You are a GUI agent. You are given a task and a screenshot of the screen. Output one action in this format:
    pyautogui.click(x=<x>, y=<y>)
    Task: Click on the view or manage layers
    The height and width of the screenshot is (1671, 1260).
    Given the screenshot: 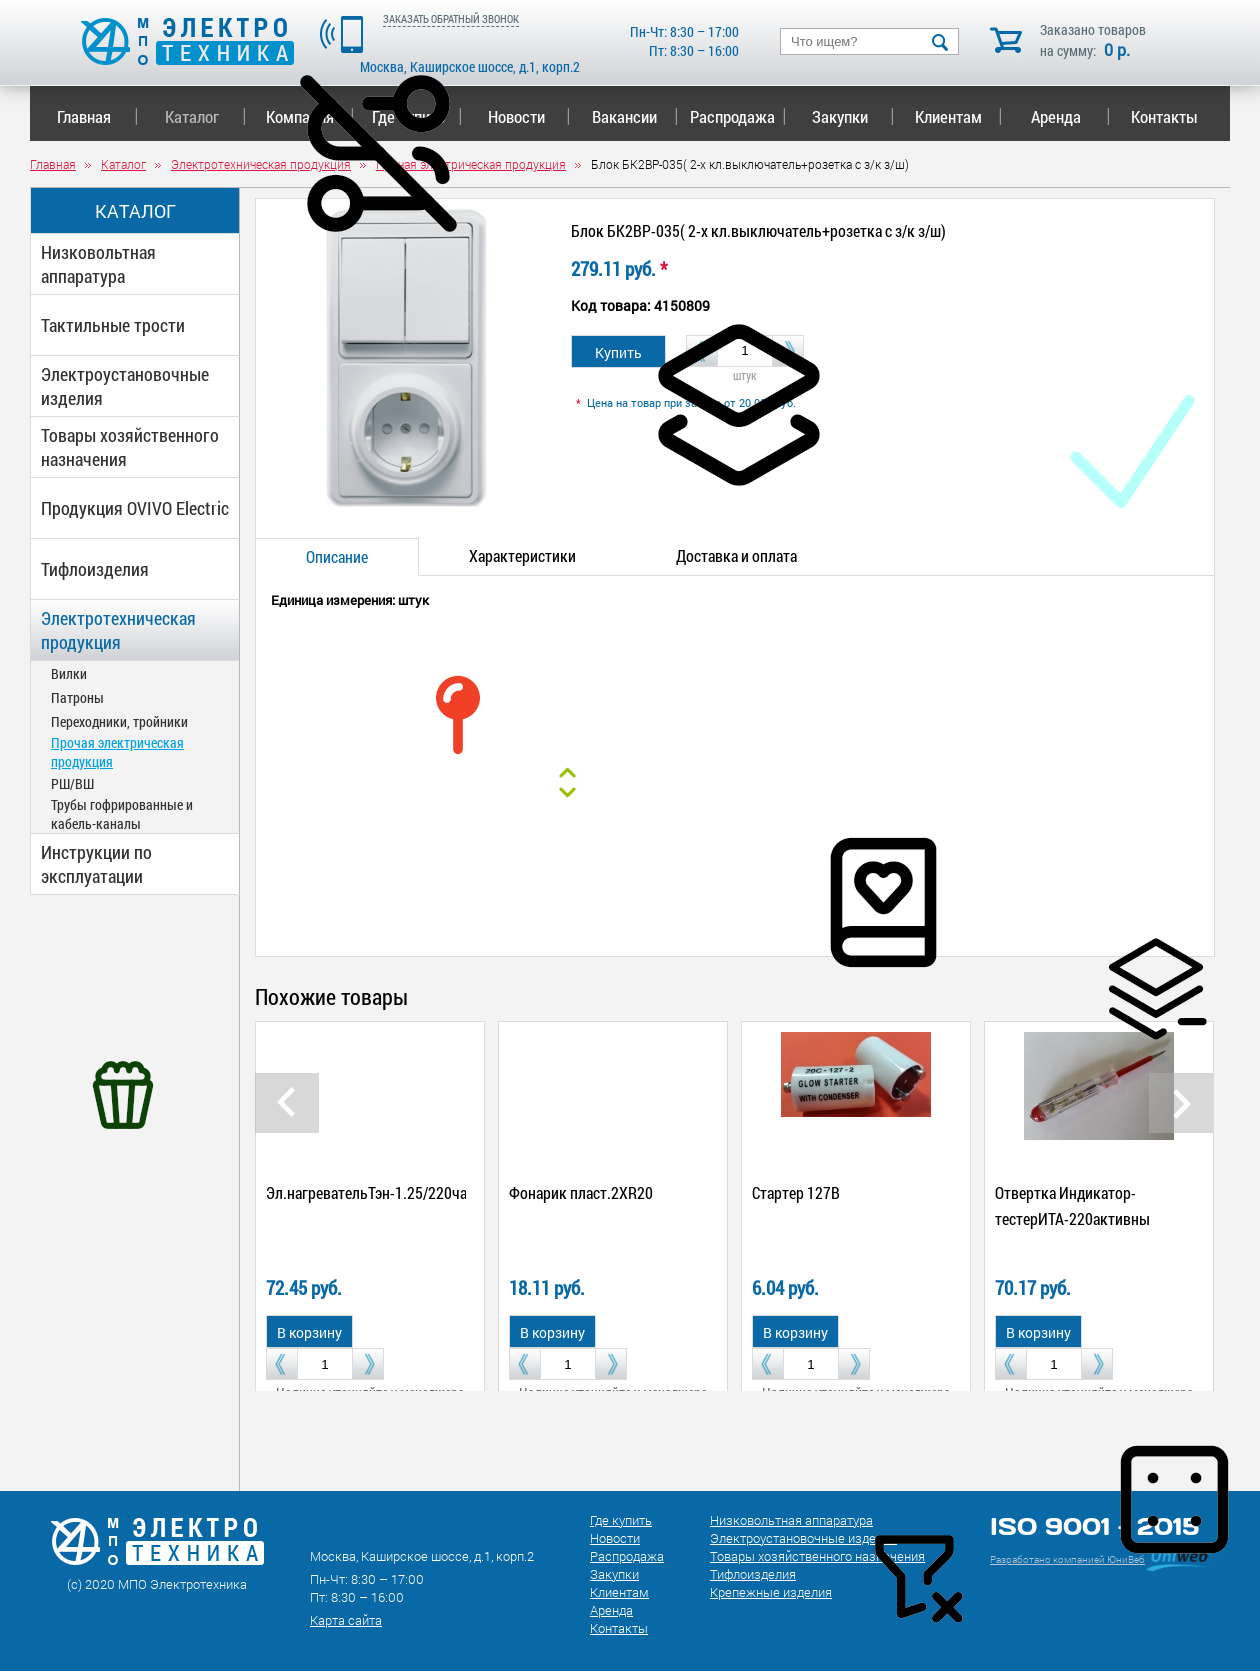 What is the action you would take?
    pyautogui.click(x=739, y=405)
    